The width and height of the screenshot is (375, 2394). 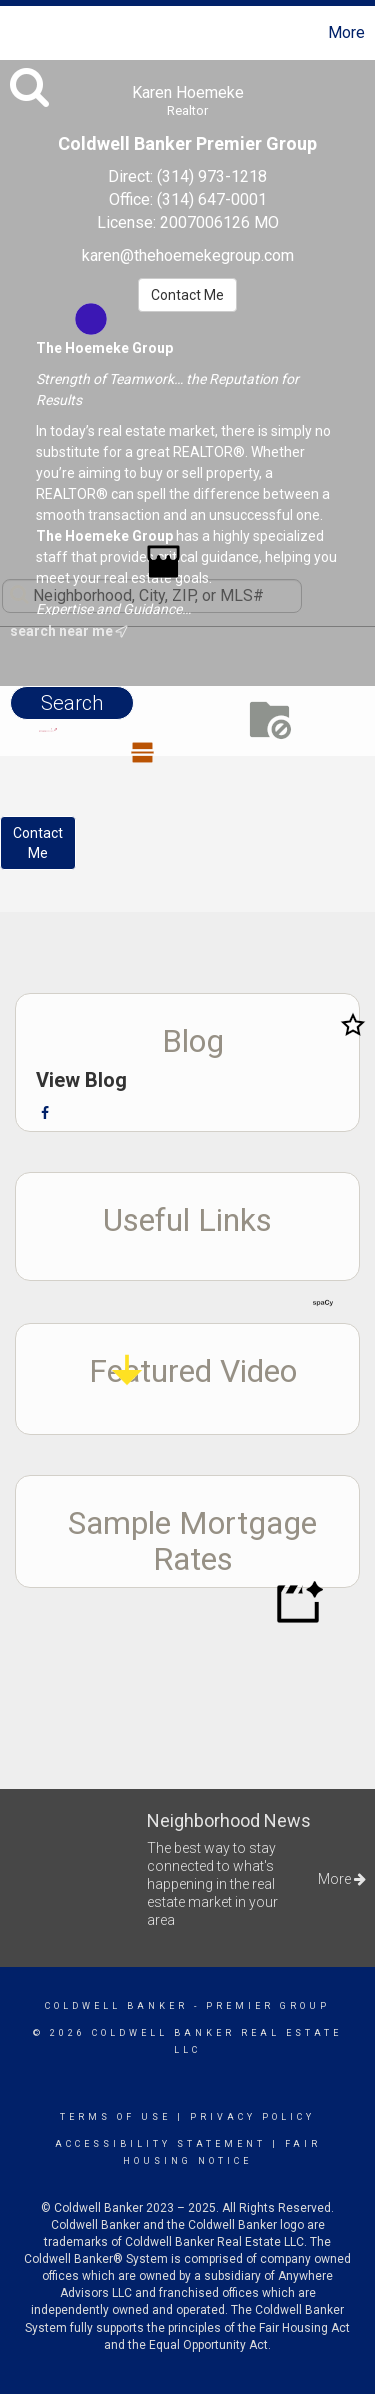 What do you see at coordinates (163, 561) in the screenshot?
I see `access the online store or marketplace` at bounding box center [163, 561].